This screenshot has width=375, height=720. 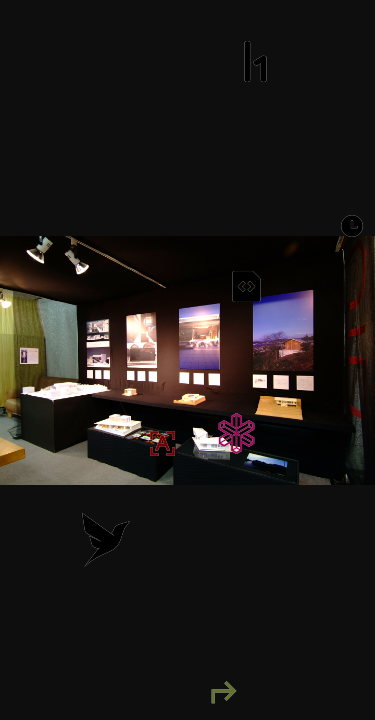 What do you see at coordinates (246, 286) in the screenshot?
I see `open a code or source file` at bounding box center [246, 286].